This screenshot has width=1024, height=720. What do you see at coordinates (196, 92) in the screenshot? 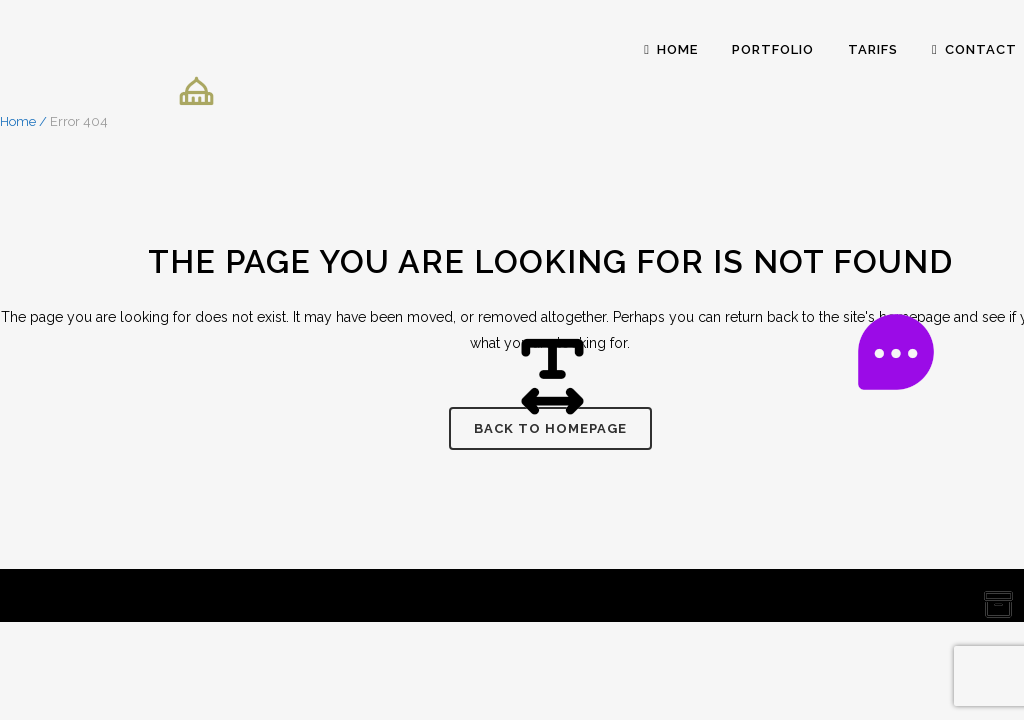
I see `indicates a nearby mosque or place of worship` at bounding box center [196, 92].